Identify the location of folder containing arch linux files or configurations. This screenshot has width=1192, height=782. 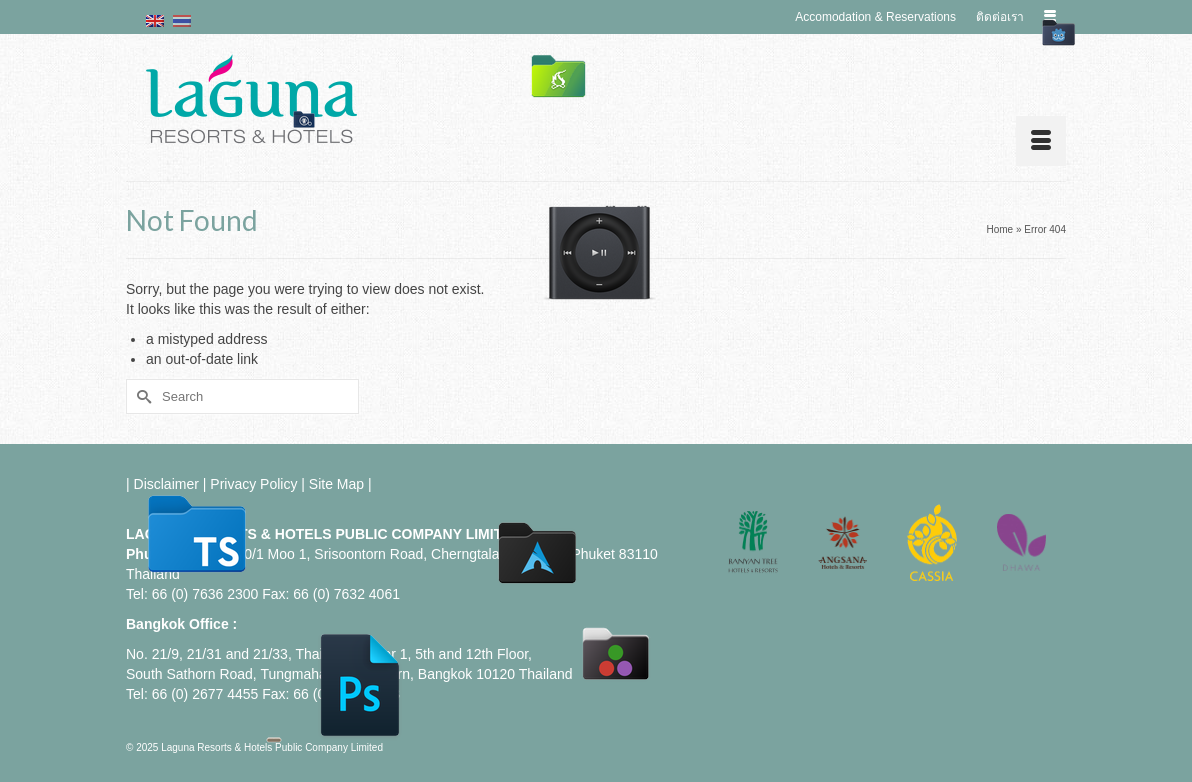
(537, 555).